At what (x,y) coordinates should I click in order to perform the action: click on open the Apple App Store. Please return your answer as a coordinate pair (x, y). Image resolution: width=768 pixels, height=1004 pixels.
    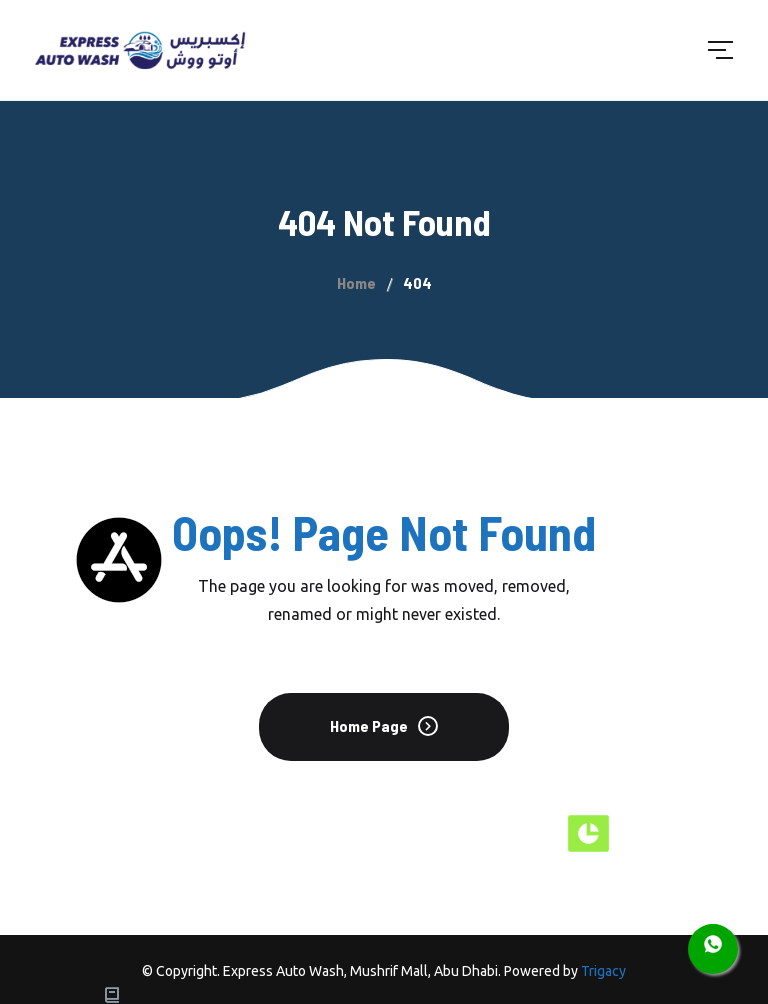
    Looking at the image, I should click on (119, 560).